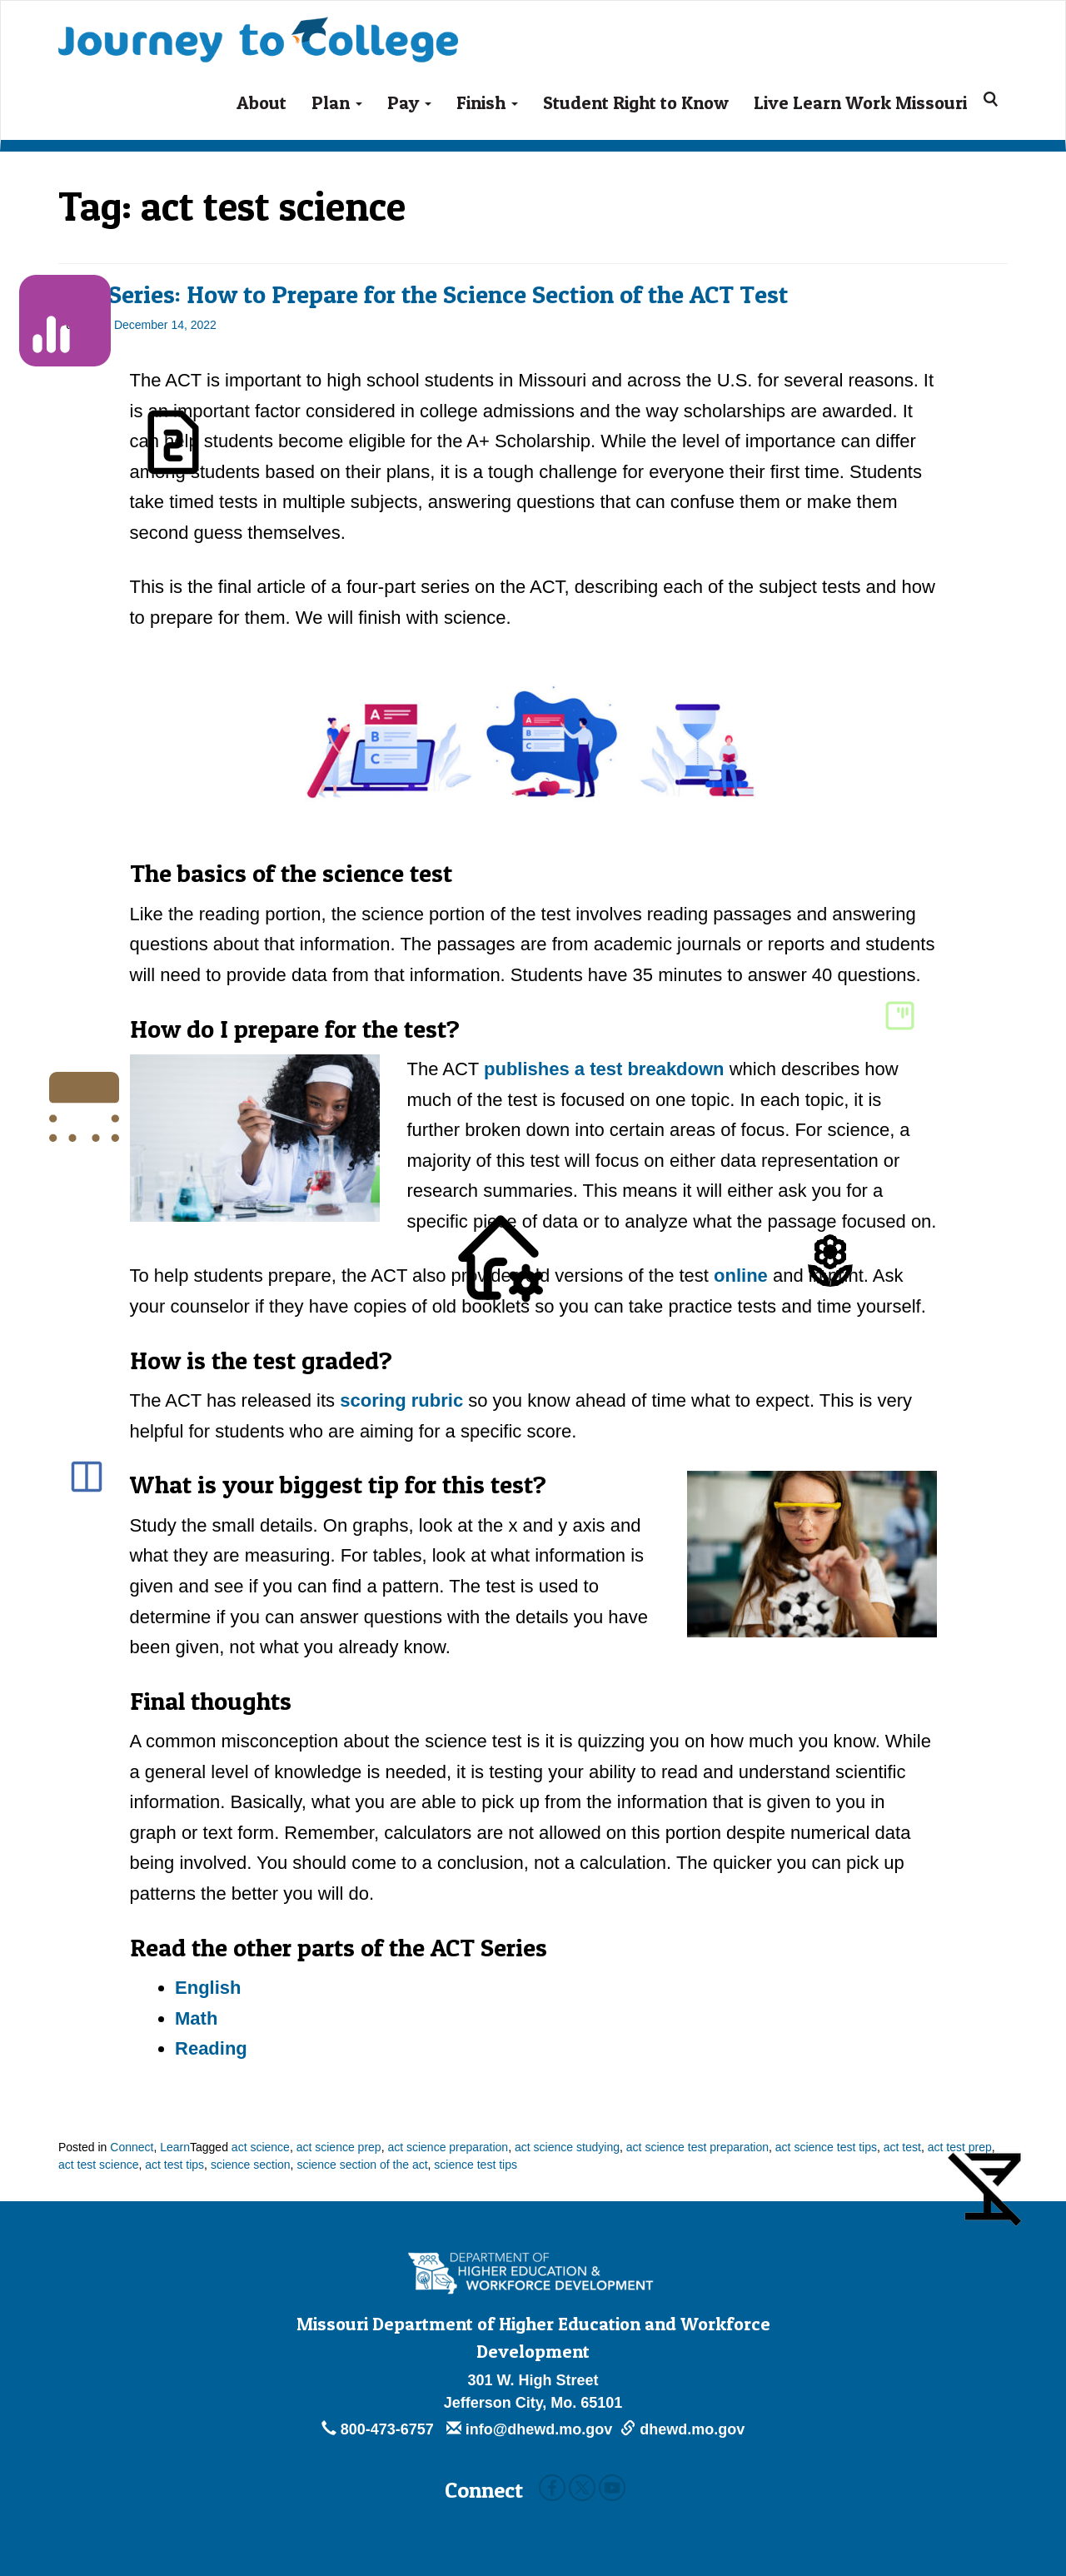 The height and width of the screenshot is (2576, 1066). What do you see at coordinates (173, 442) in the screenshot?
I see `indicates secondary SIM card slot` at bounding box center [173, 442].